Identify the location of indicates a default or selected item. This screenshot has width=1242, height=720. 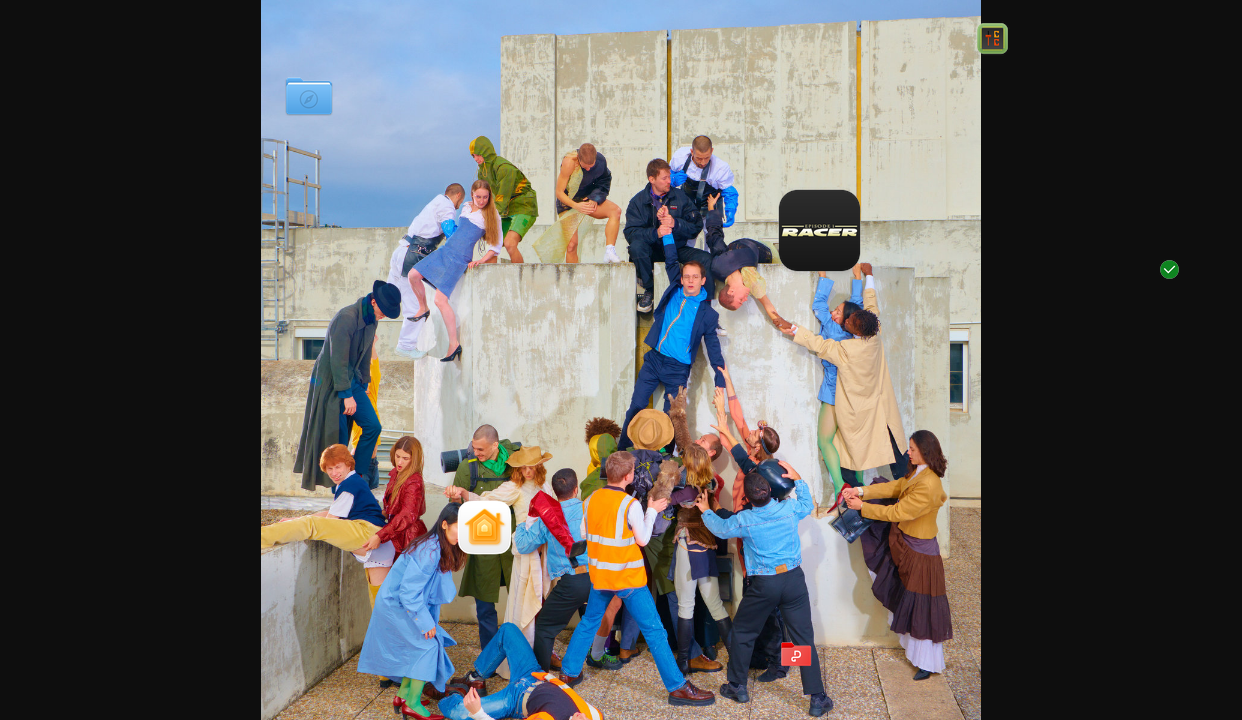
(1169, 269).